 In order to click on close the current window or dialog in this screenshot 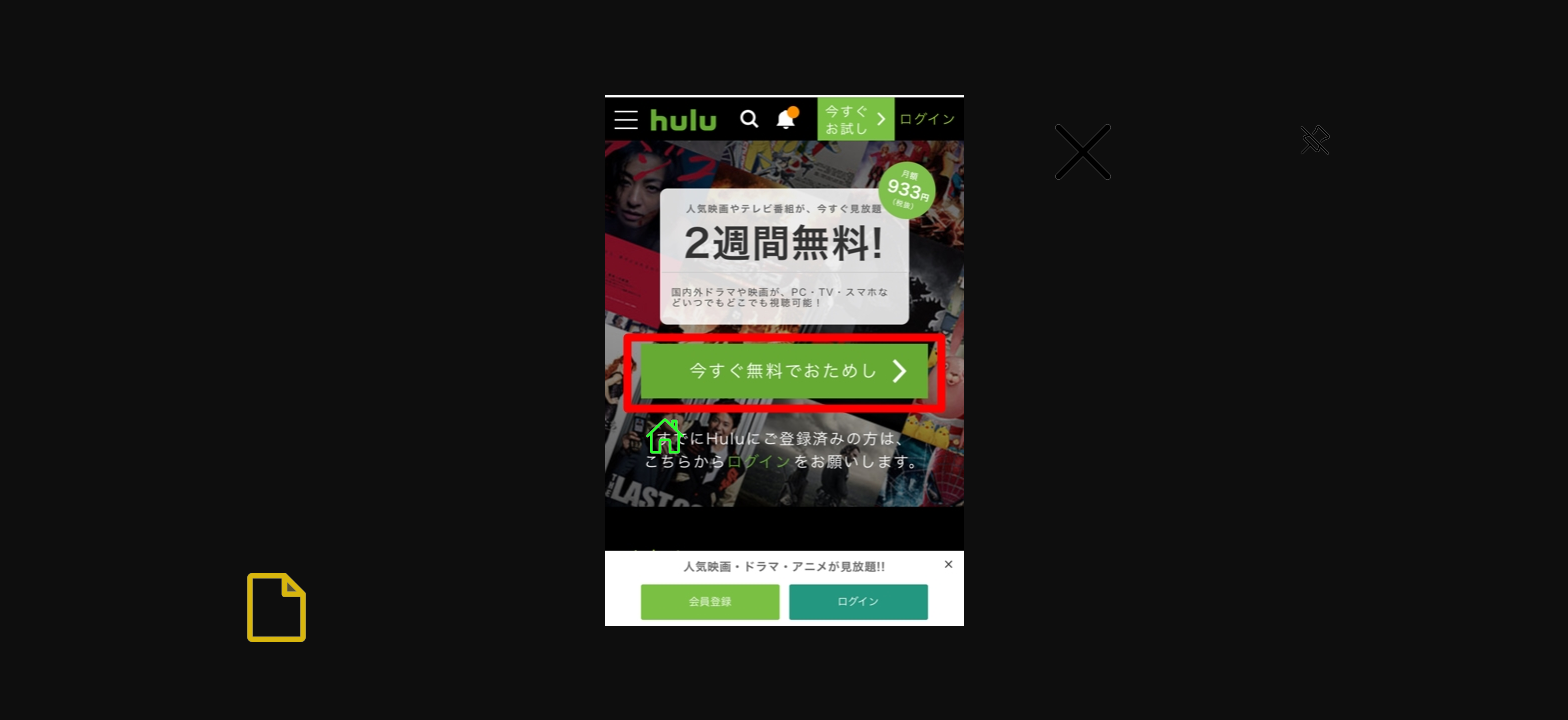, I will do `click(1083, 152)`.